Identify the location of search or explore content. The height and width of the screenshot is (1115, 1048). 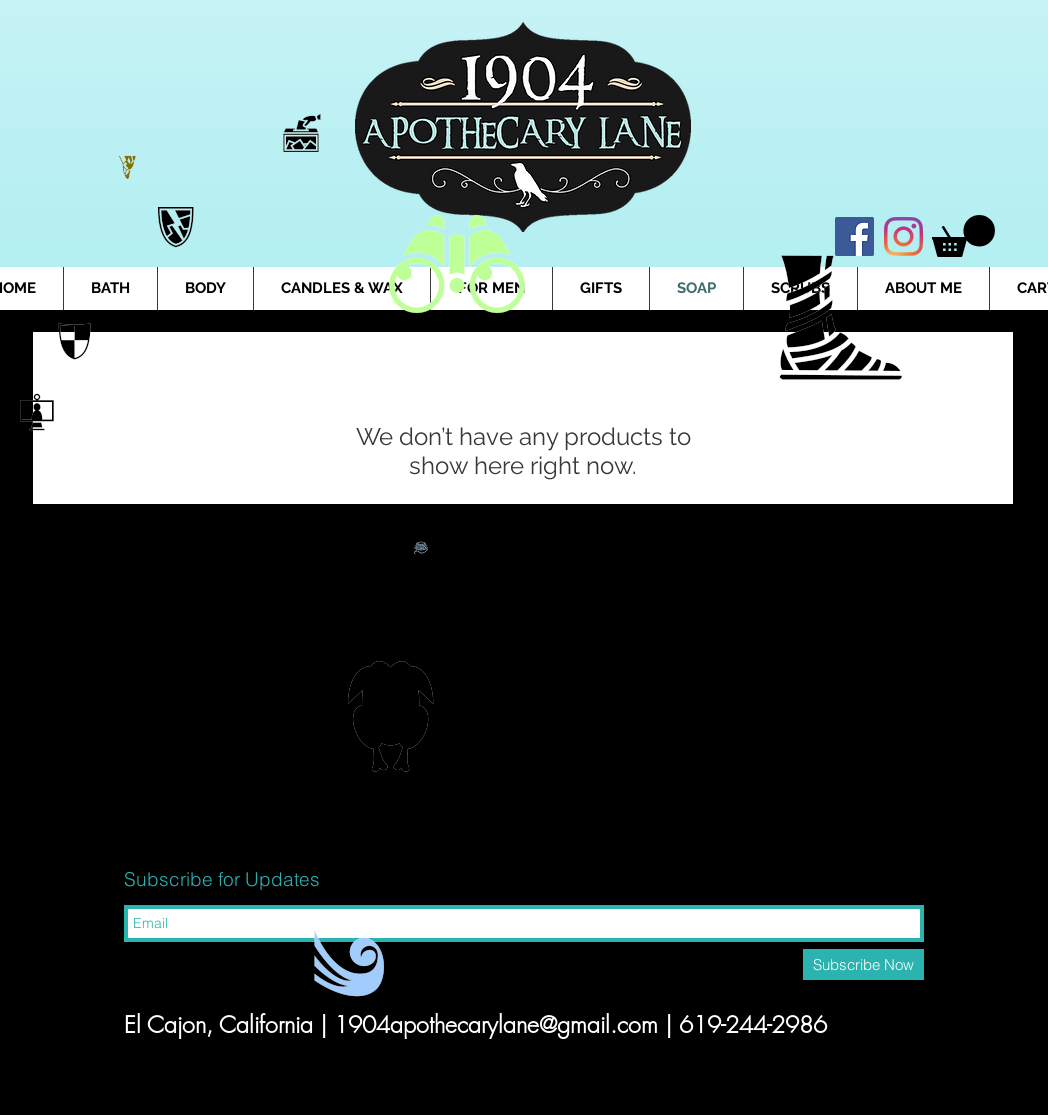
(457, 264).